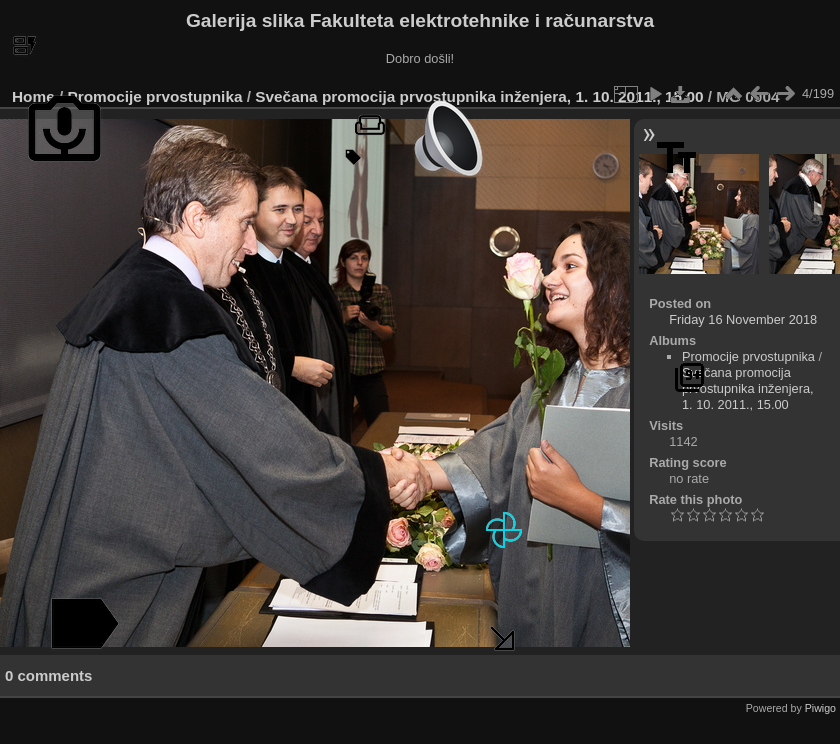 The width and height of the screenshot is (840, 744). Describe the element at coordinates (504, 530) in the screenshot. I see `open google photos app` at that location.